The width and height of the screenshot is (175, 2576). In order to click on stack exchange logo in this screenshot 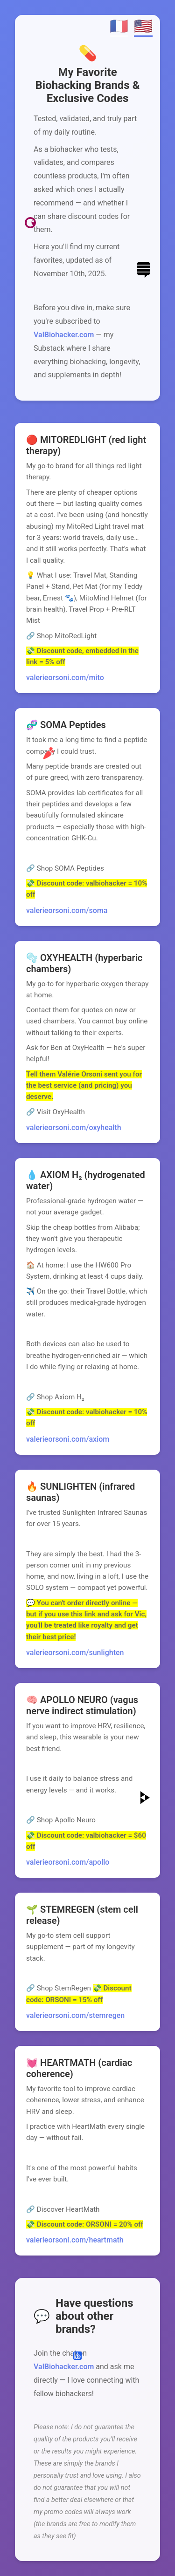, I will do `click(143, 270)`.